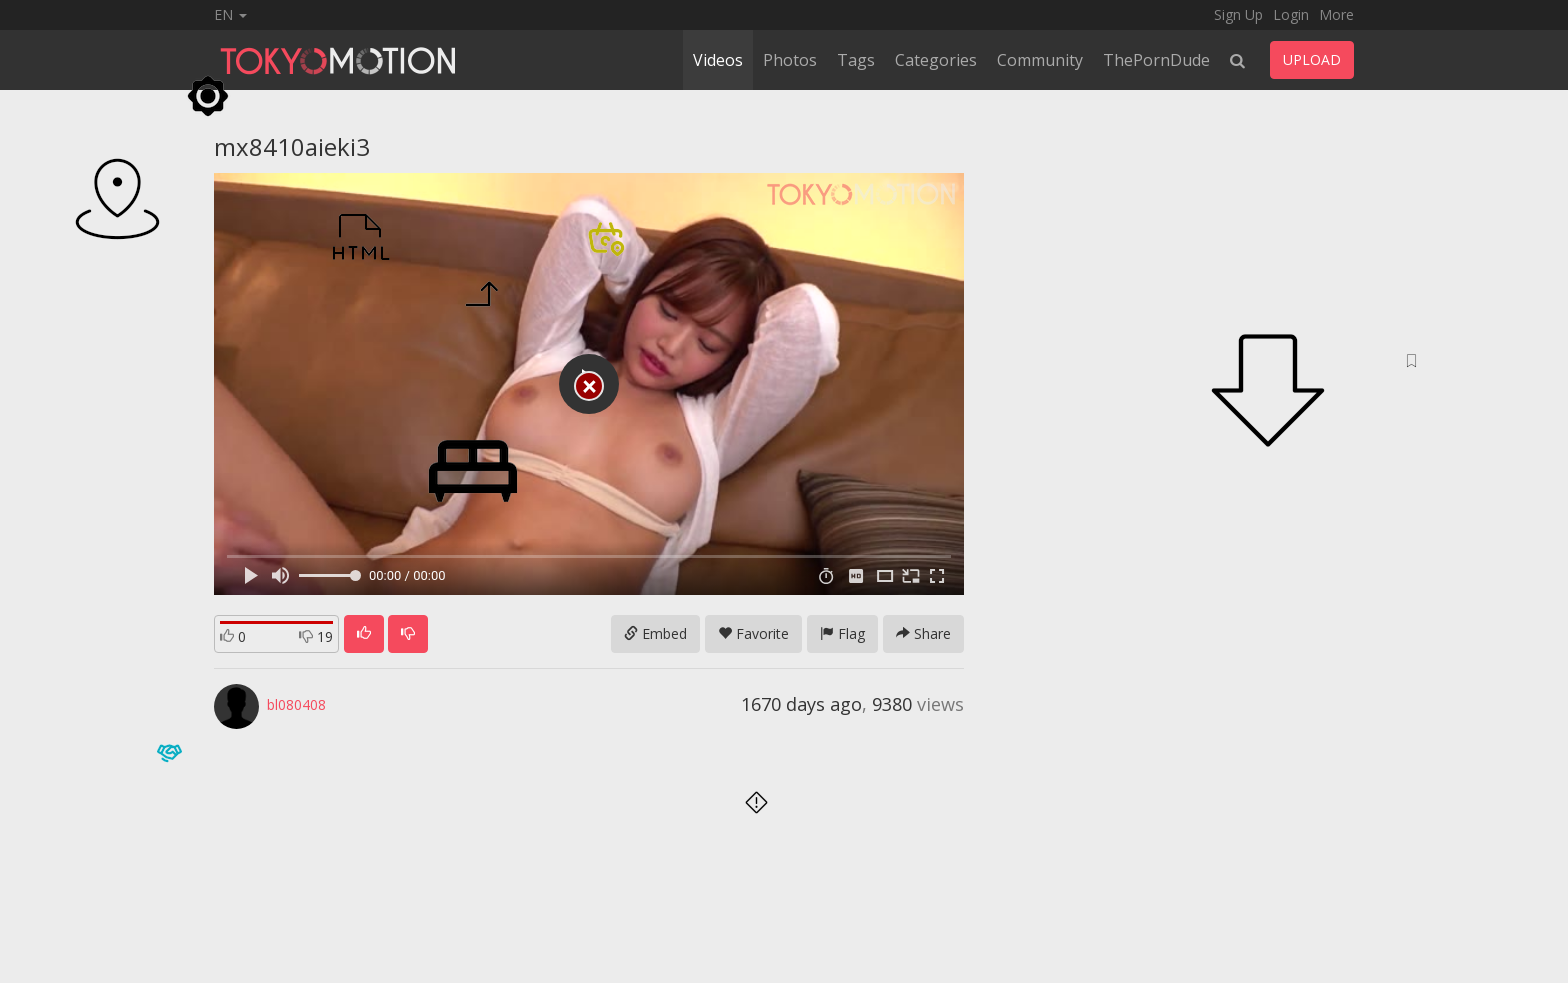 Image resolution: width=1568 pixels, height=983 pixels. What do you see at coordinates (473, 471) in the screenshot?
I see `view hotel or accommodation options` at bounding box center [473, 471].